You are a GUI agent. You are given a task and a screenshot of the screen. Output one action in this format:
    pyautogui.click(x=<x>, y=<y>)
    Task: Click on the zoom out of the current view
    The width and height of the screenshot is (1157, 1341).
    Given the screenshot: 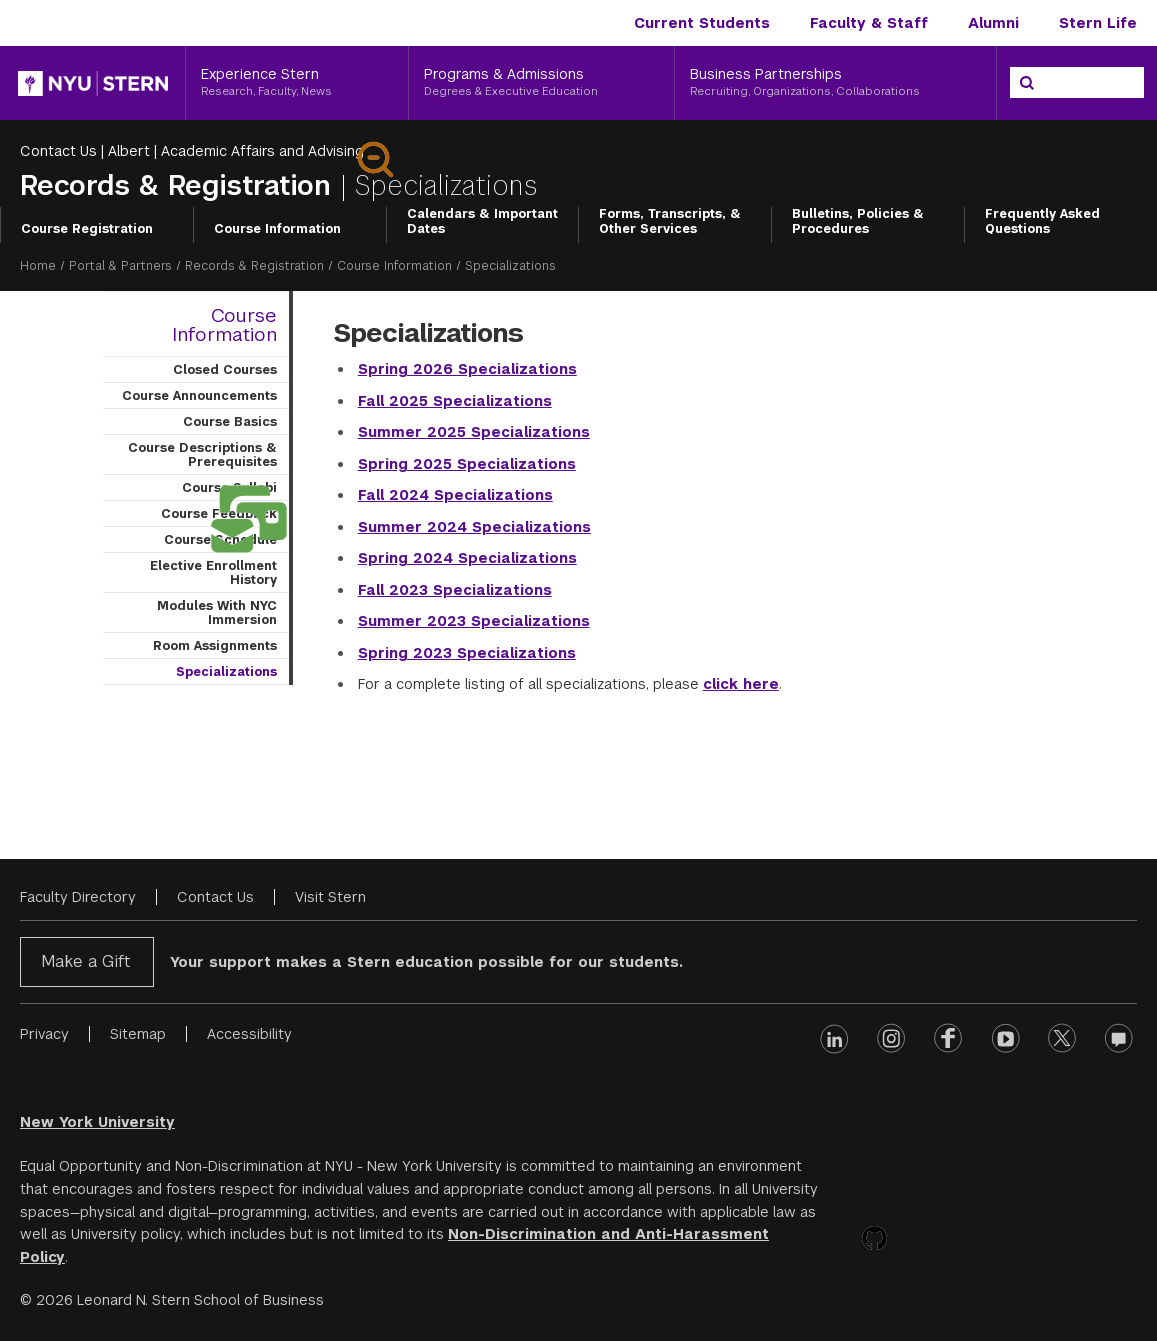 What is the action you would take?
    pyautogui.click(x=375, y=159)
    